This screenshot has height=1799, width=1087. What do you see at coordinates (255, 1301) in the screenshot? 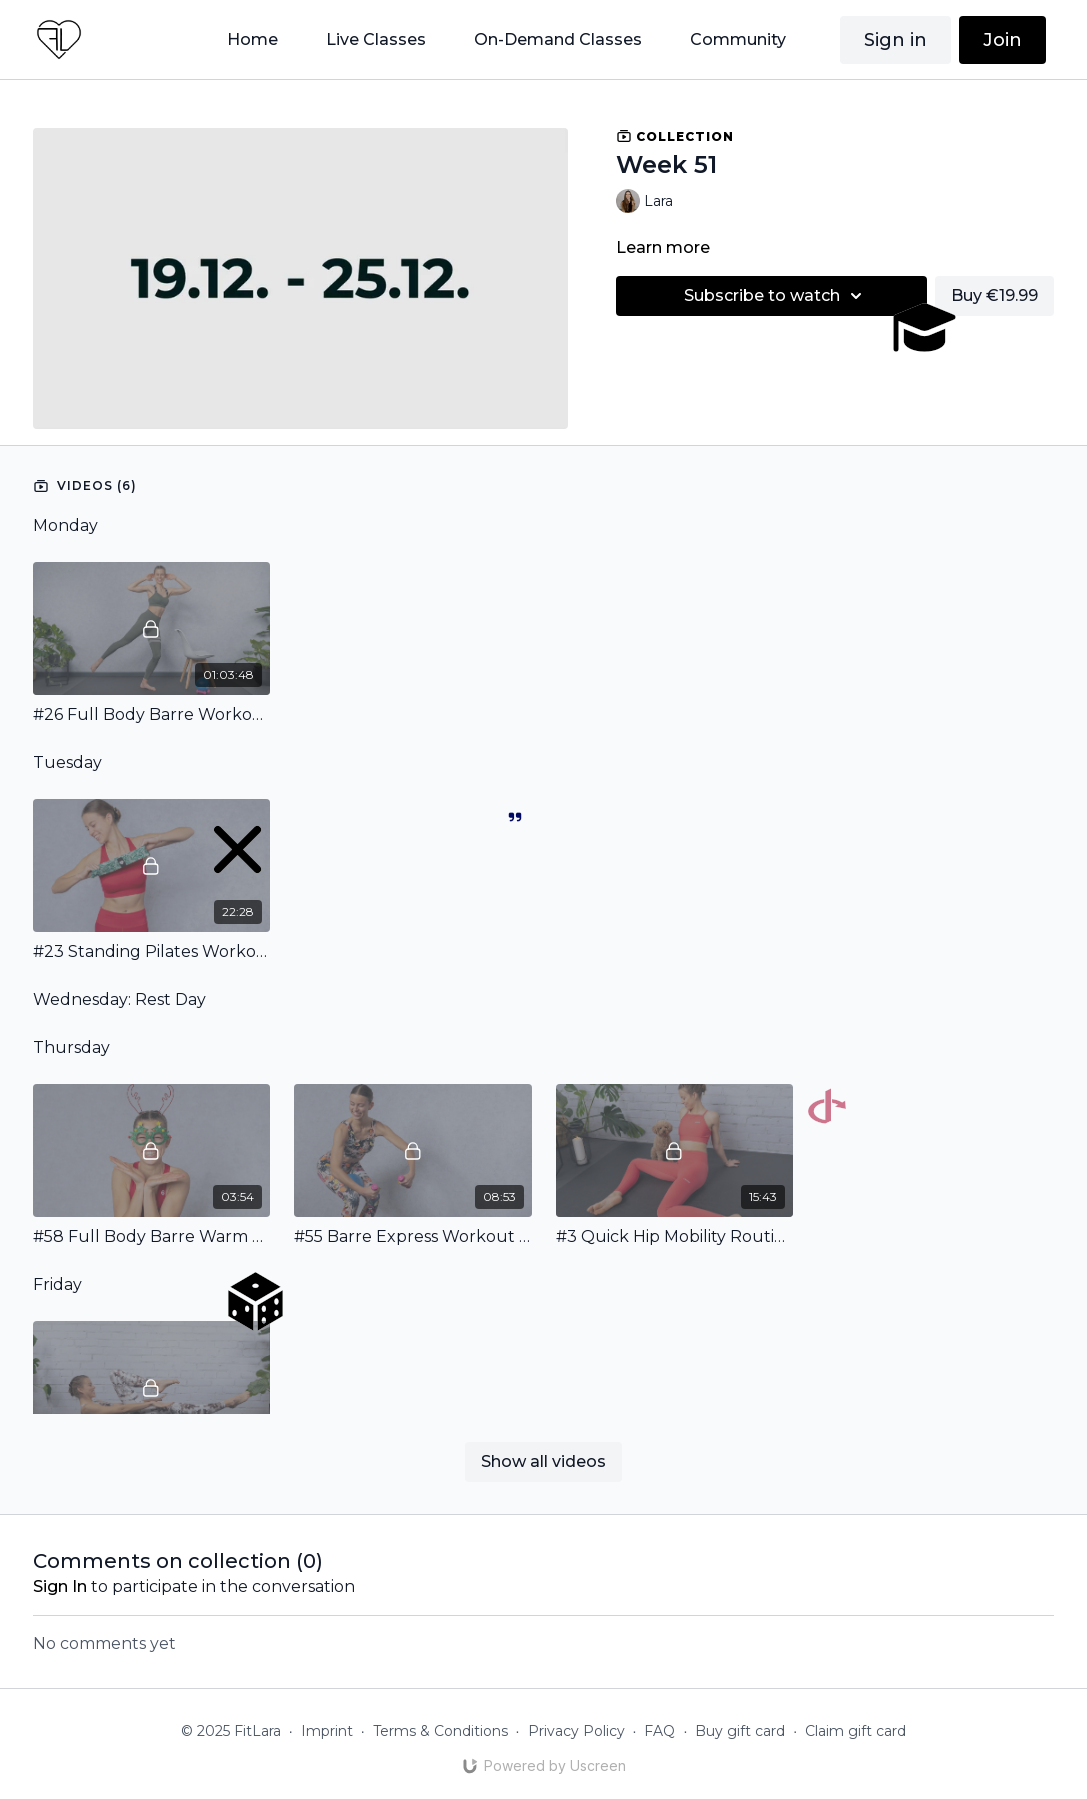
I see `randomize or shuffle content` at bounding box center [255, 1301].